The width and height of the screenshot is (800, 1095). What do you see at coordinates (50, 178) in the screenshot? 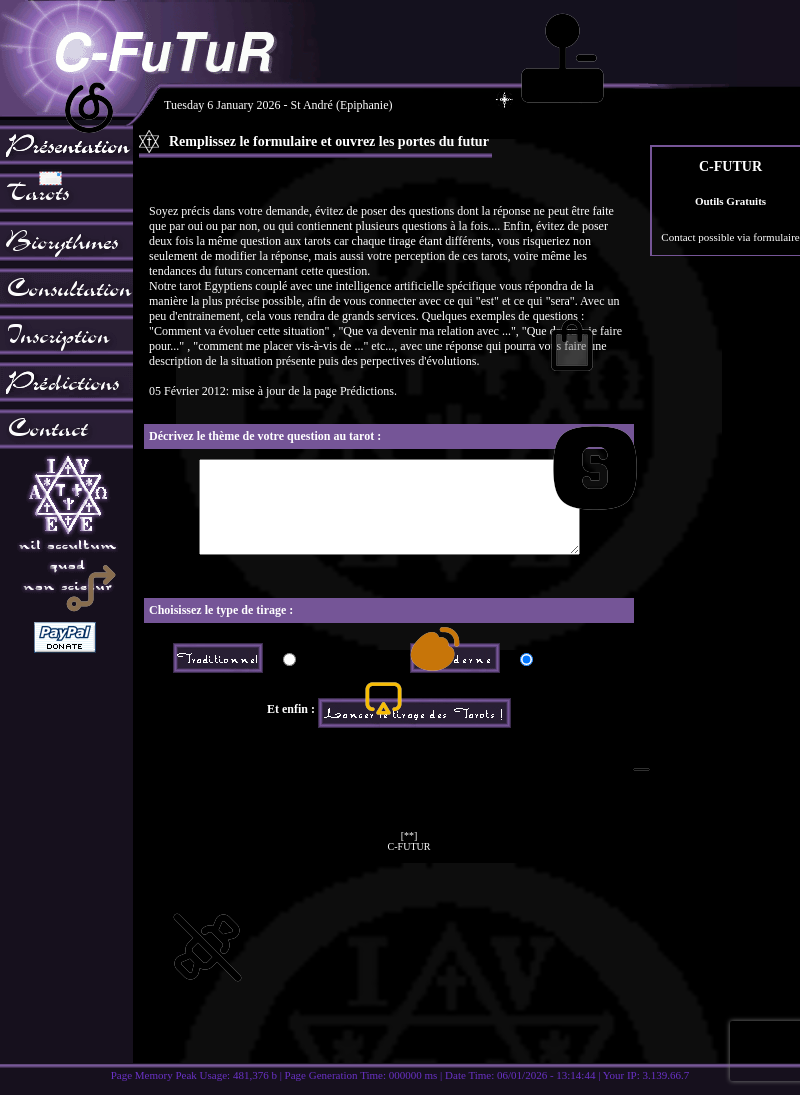
I see `access your inbox or email` at bounding box center [50, 178].